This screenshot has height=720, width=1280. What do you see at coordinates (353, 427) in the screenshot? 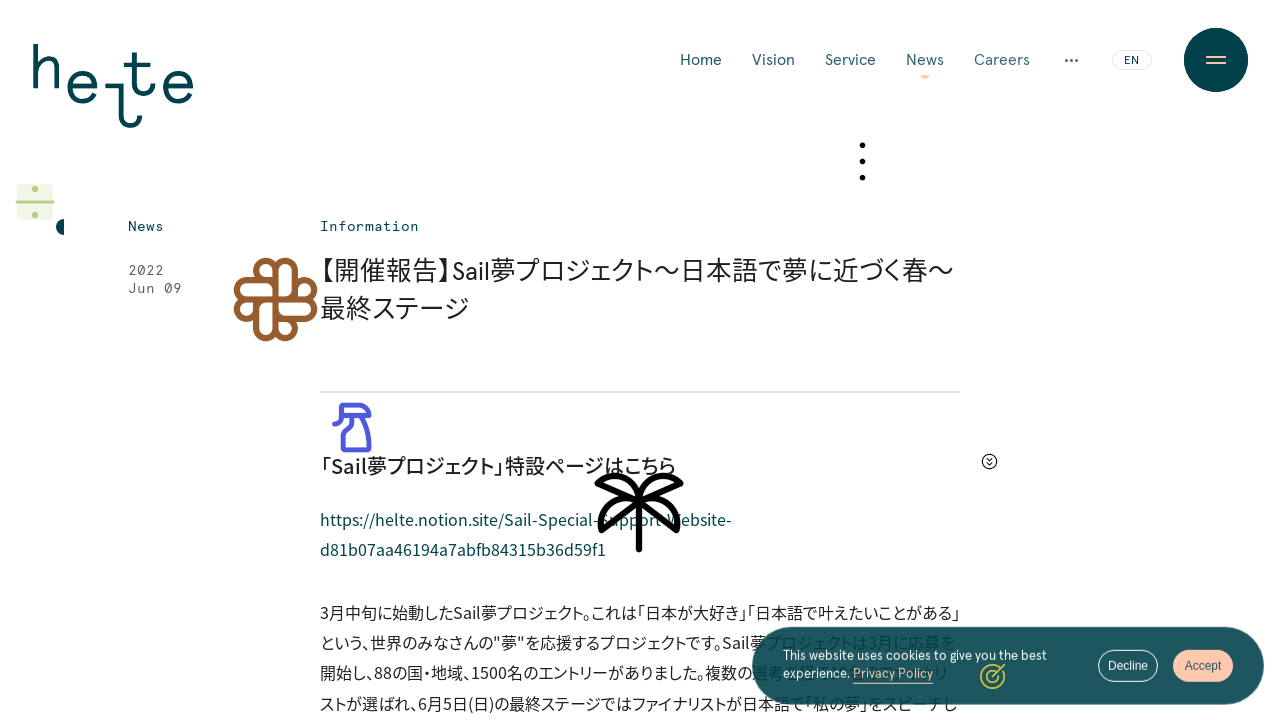
I see `access cleaning or housekeeping tools` at bounding box center [353, 427].